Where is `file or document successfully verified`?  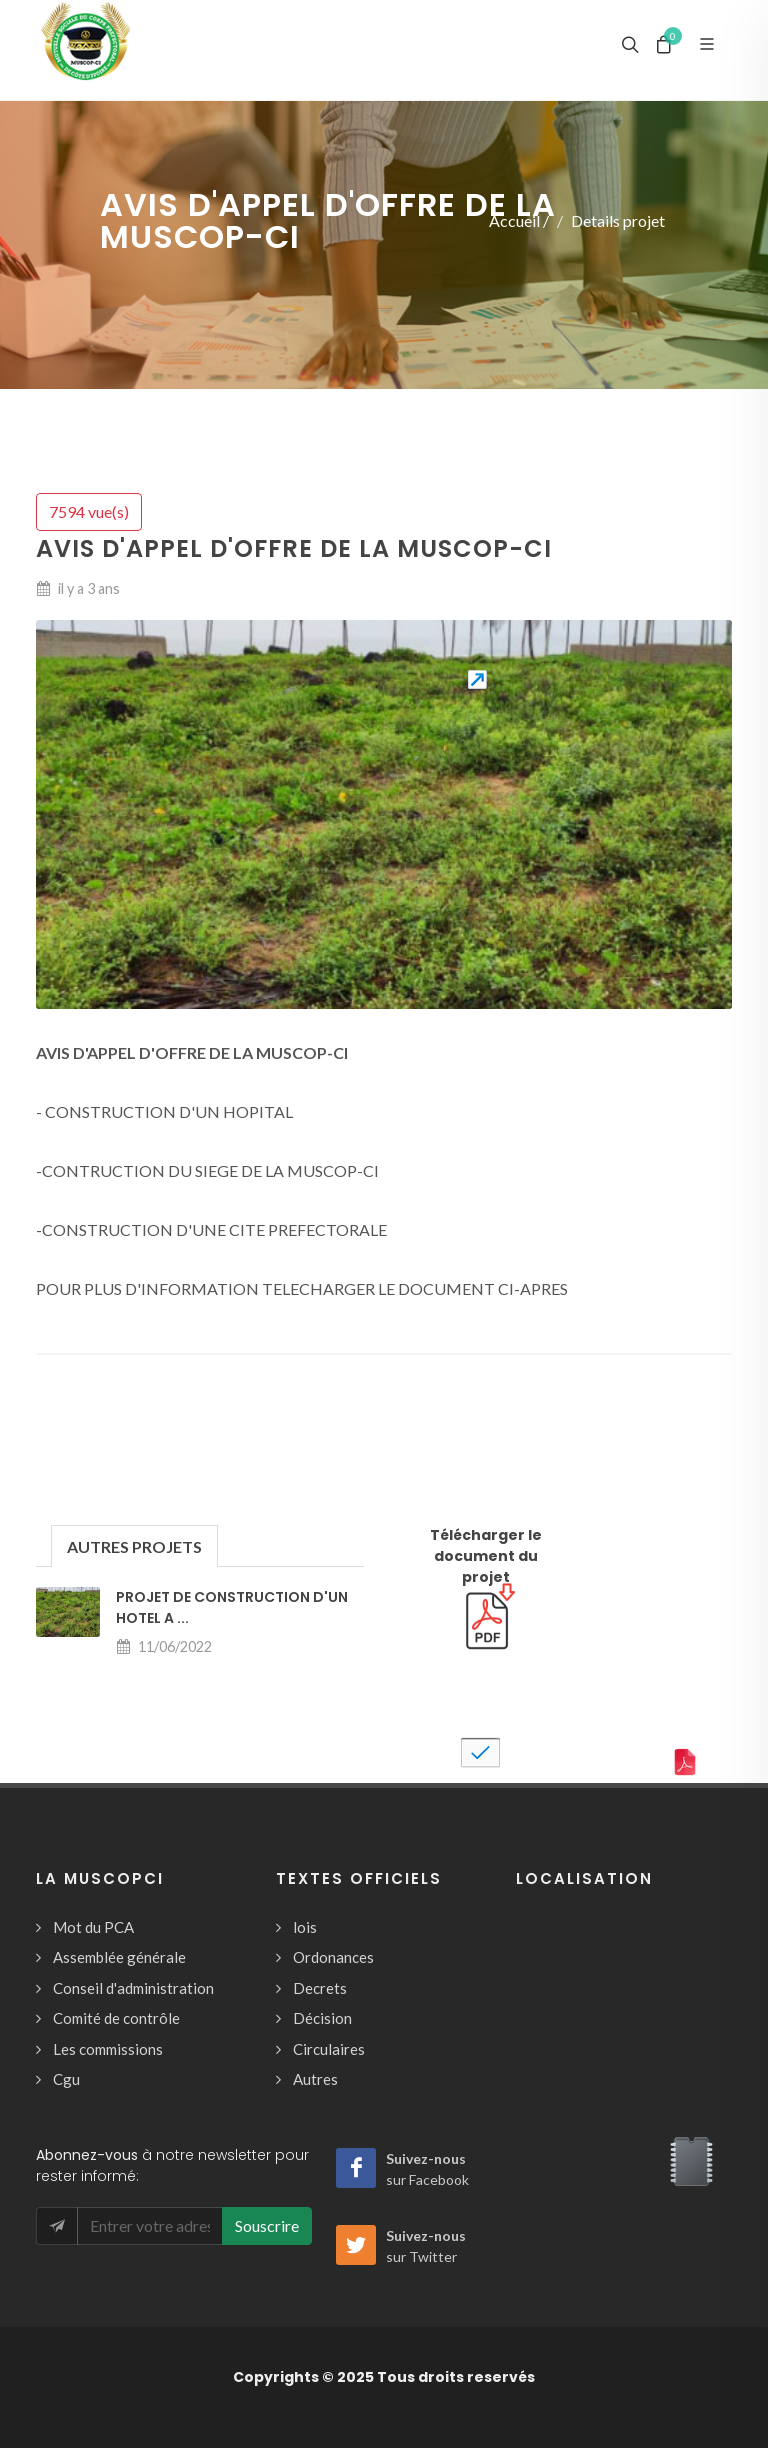 file or document successfully verified is located at coordinates (480, 1752).